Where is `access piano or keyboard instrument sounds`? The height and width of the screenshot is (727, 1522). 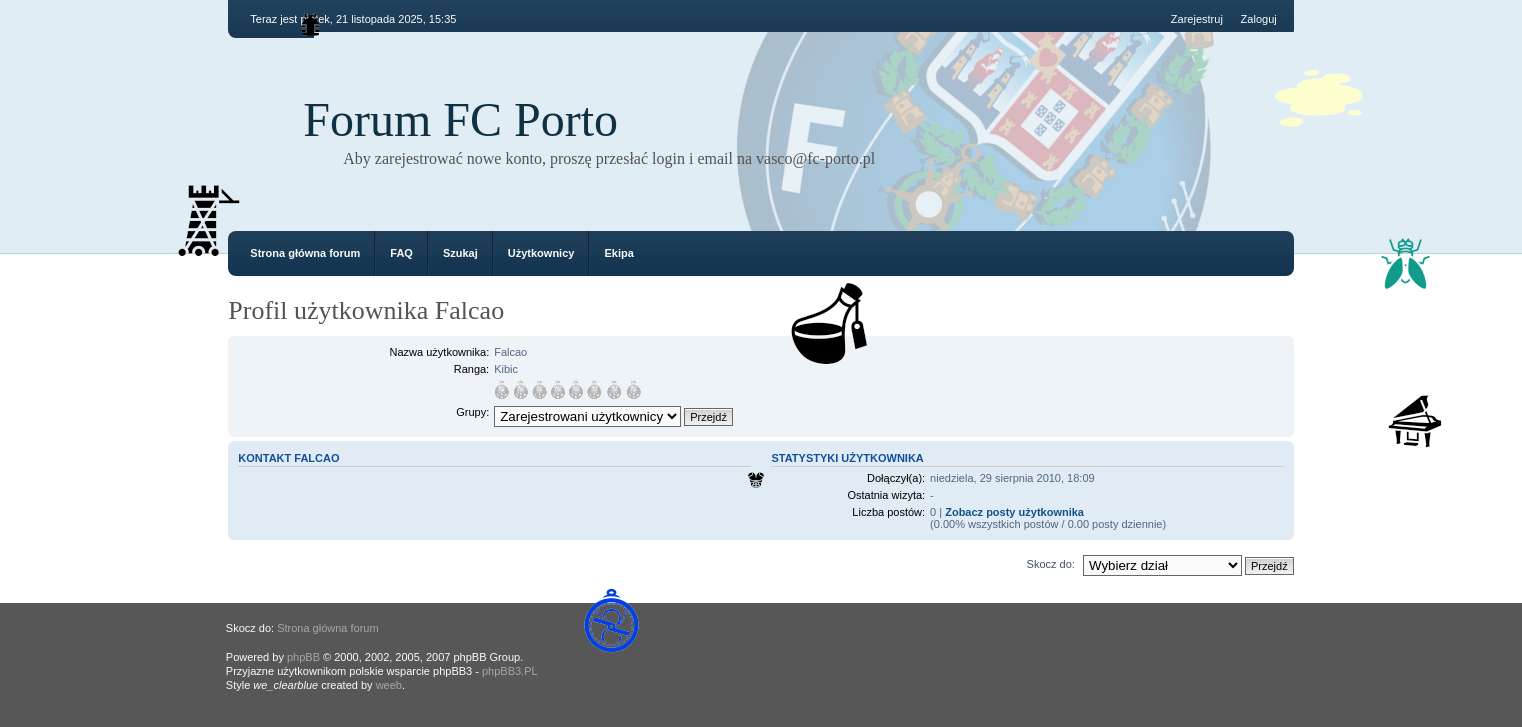
access piano or keyboard instrument sounds is located at coordinates (1415, 421).